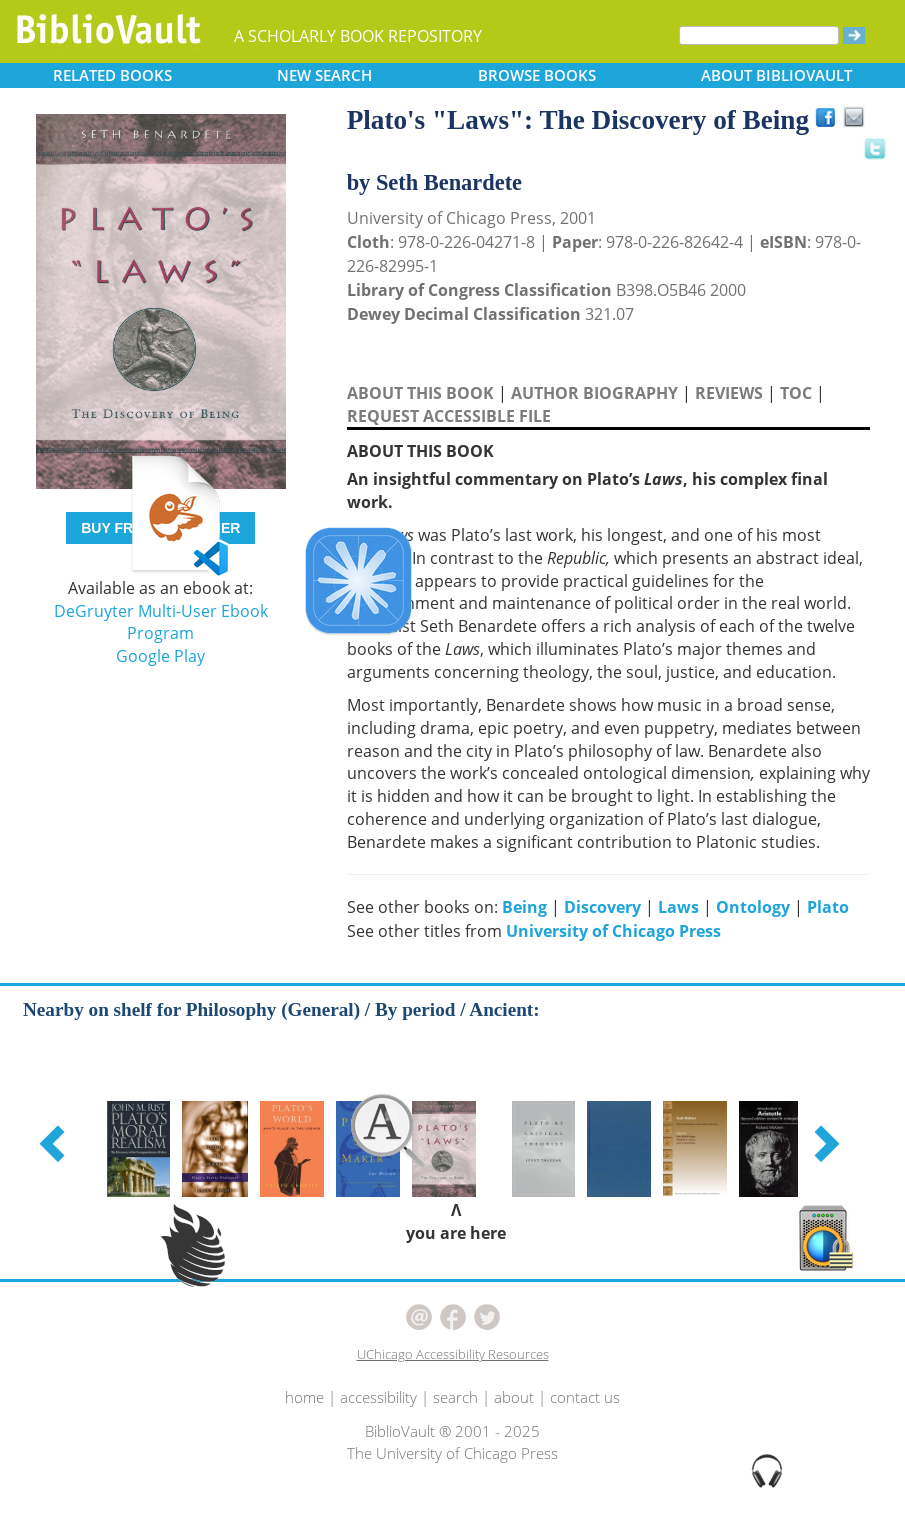  I want to click on connect bluetooth headphones, so click(767, 1471).